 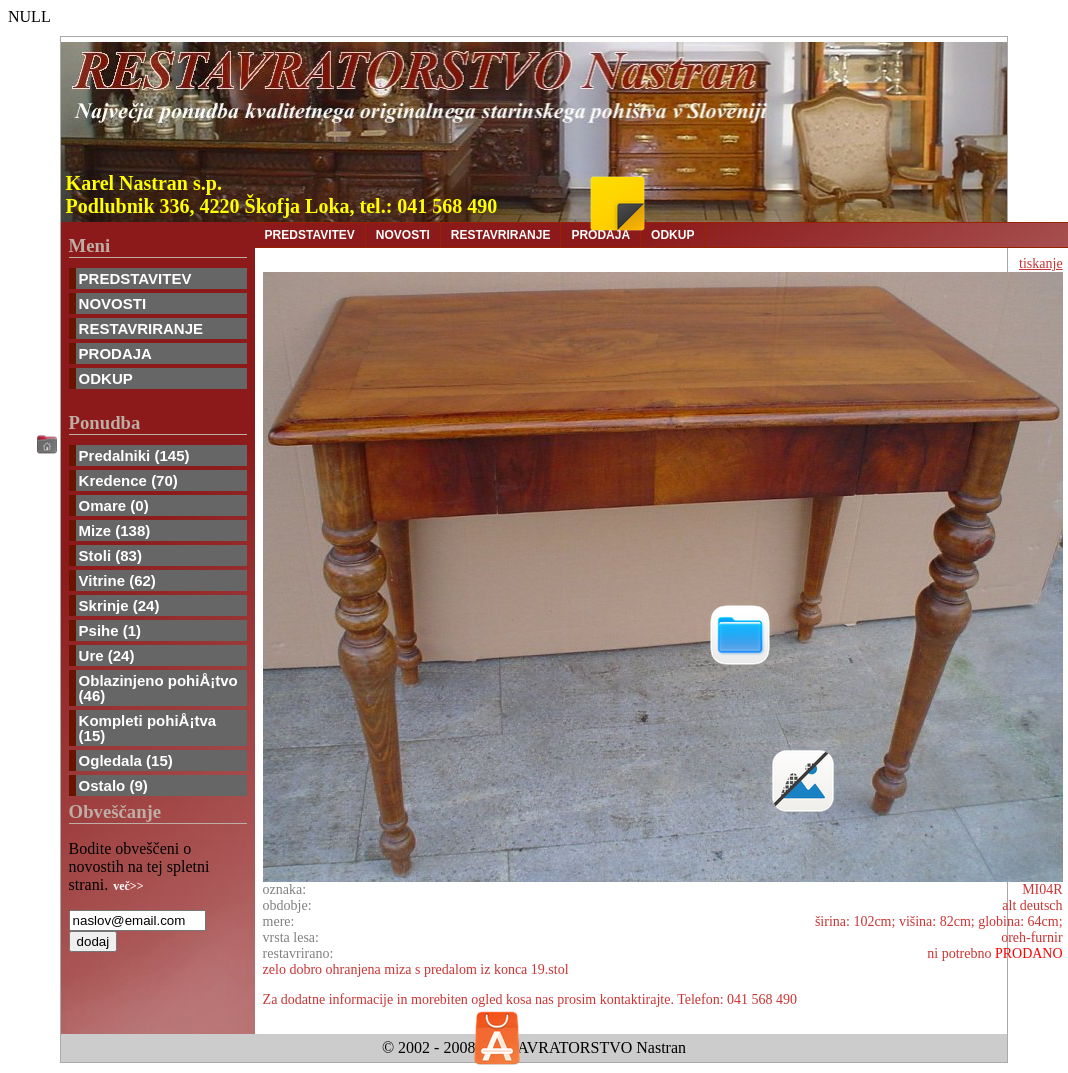 What do you see at coordinates (47, 444) in the screenshot?
I see `access your home folder` at bounding box center [47, 444].